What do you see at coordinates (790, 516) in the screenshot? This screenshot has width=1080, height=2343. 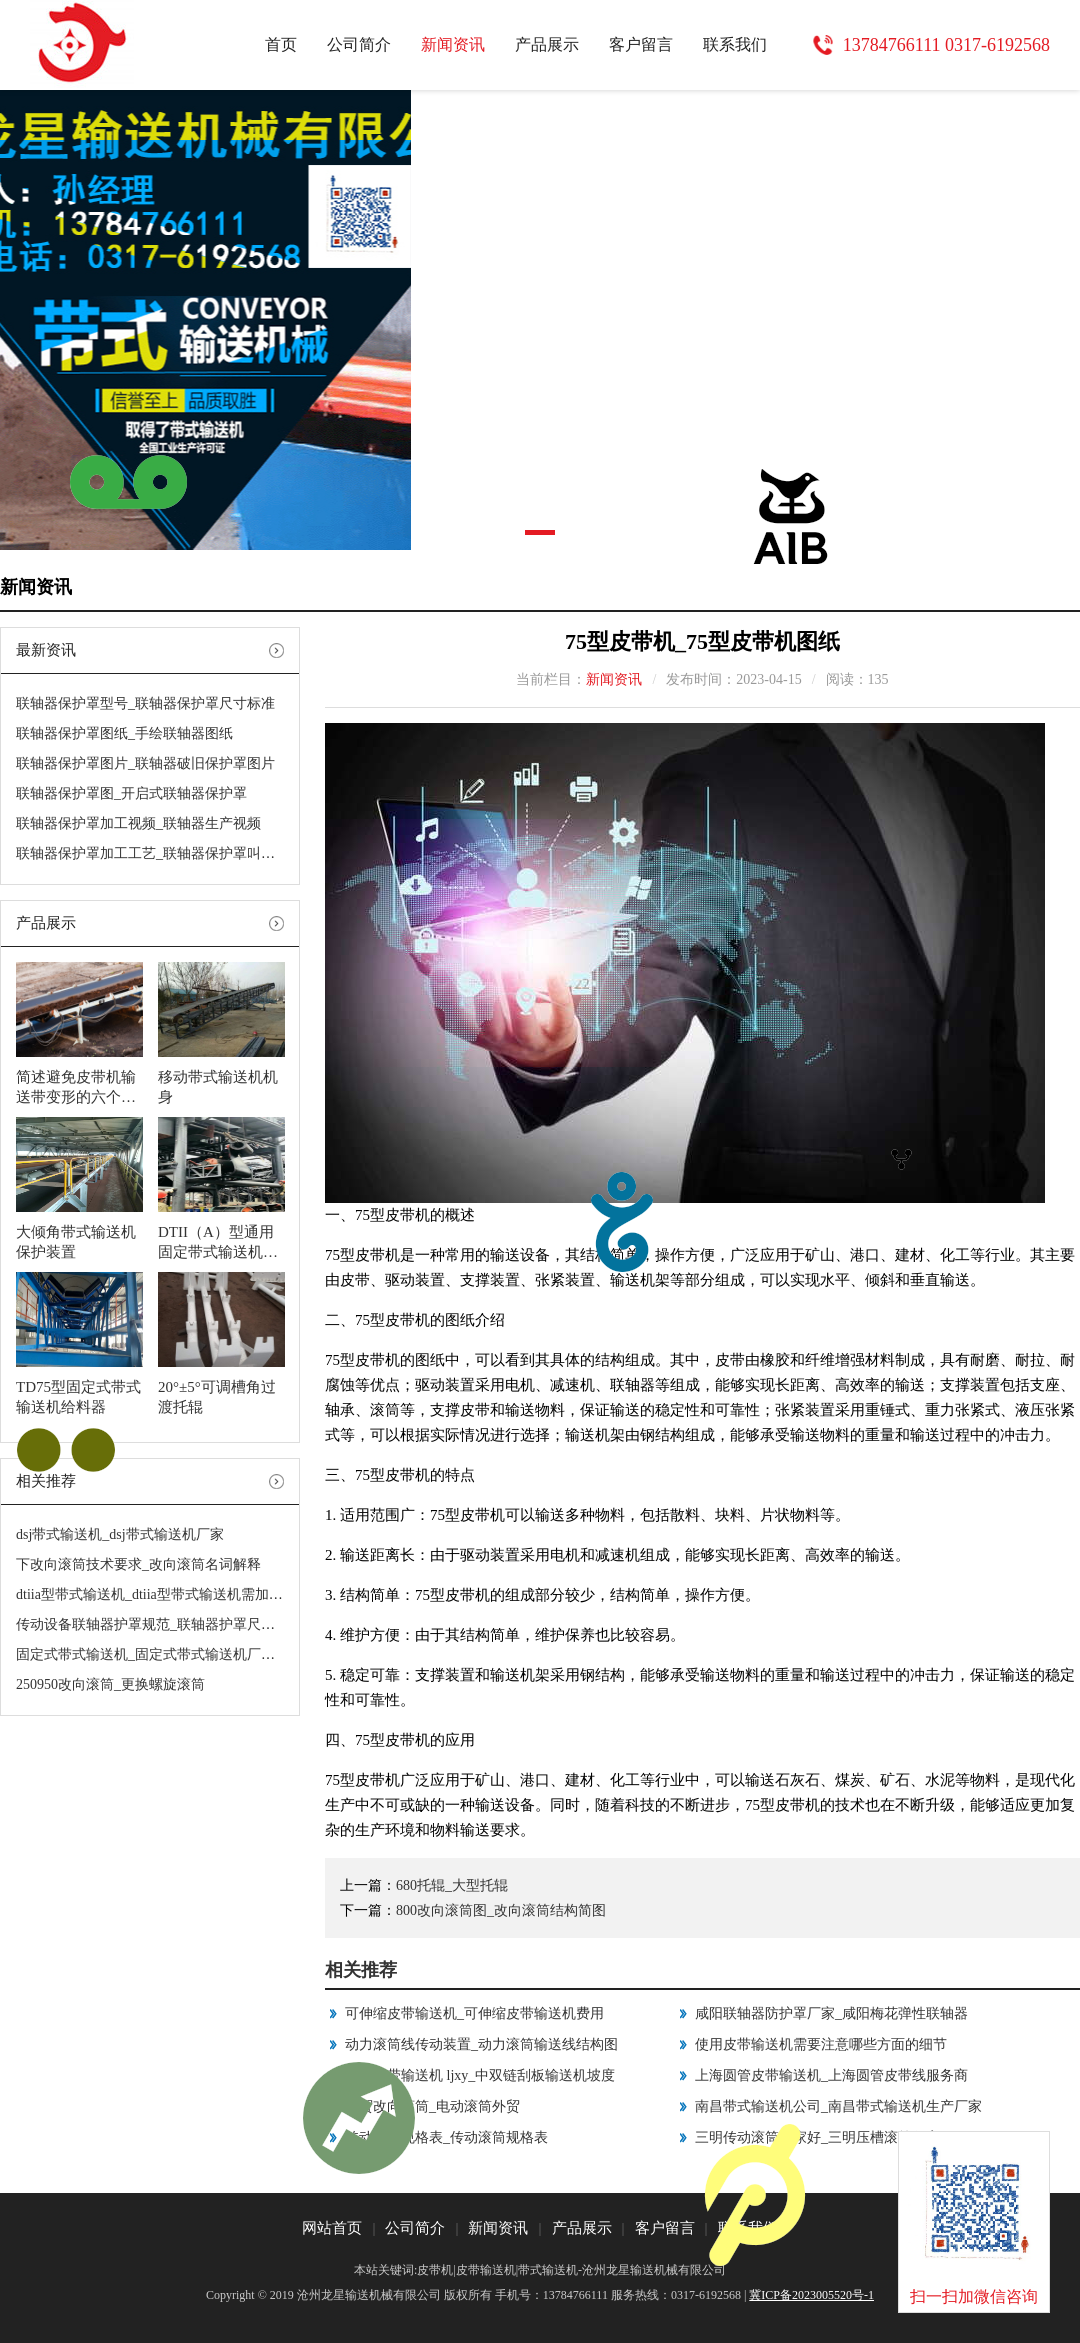 I see `AIB (Allied Irish Banks) logo` at bounding box center [790, 516].